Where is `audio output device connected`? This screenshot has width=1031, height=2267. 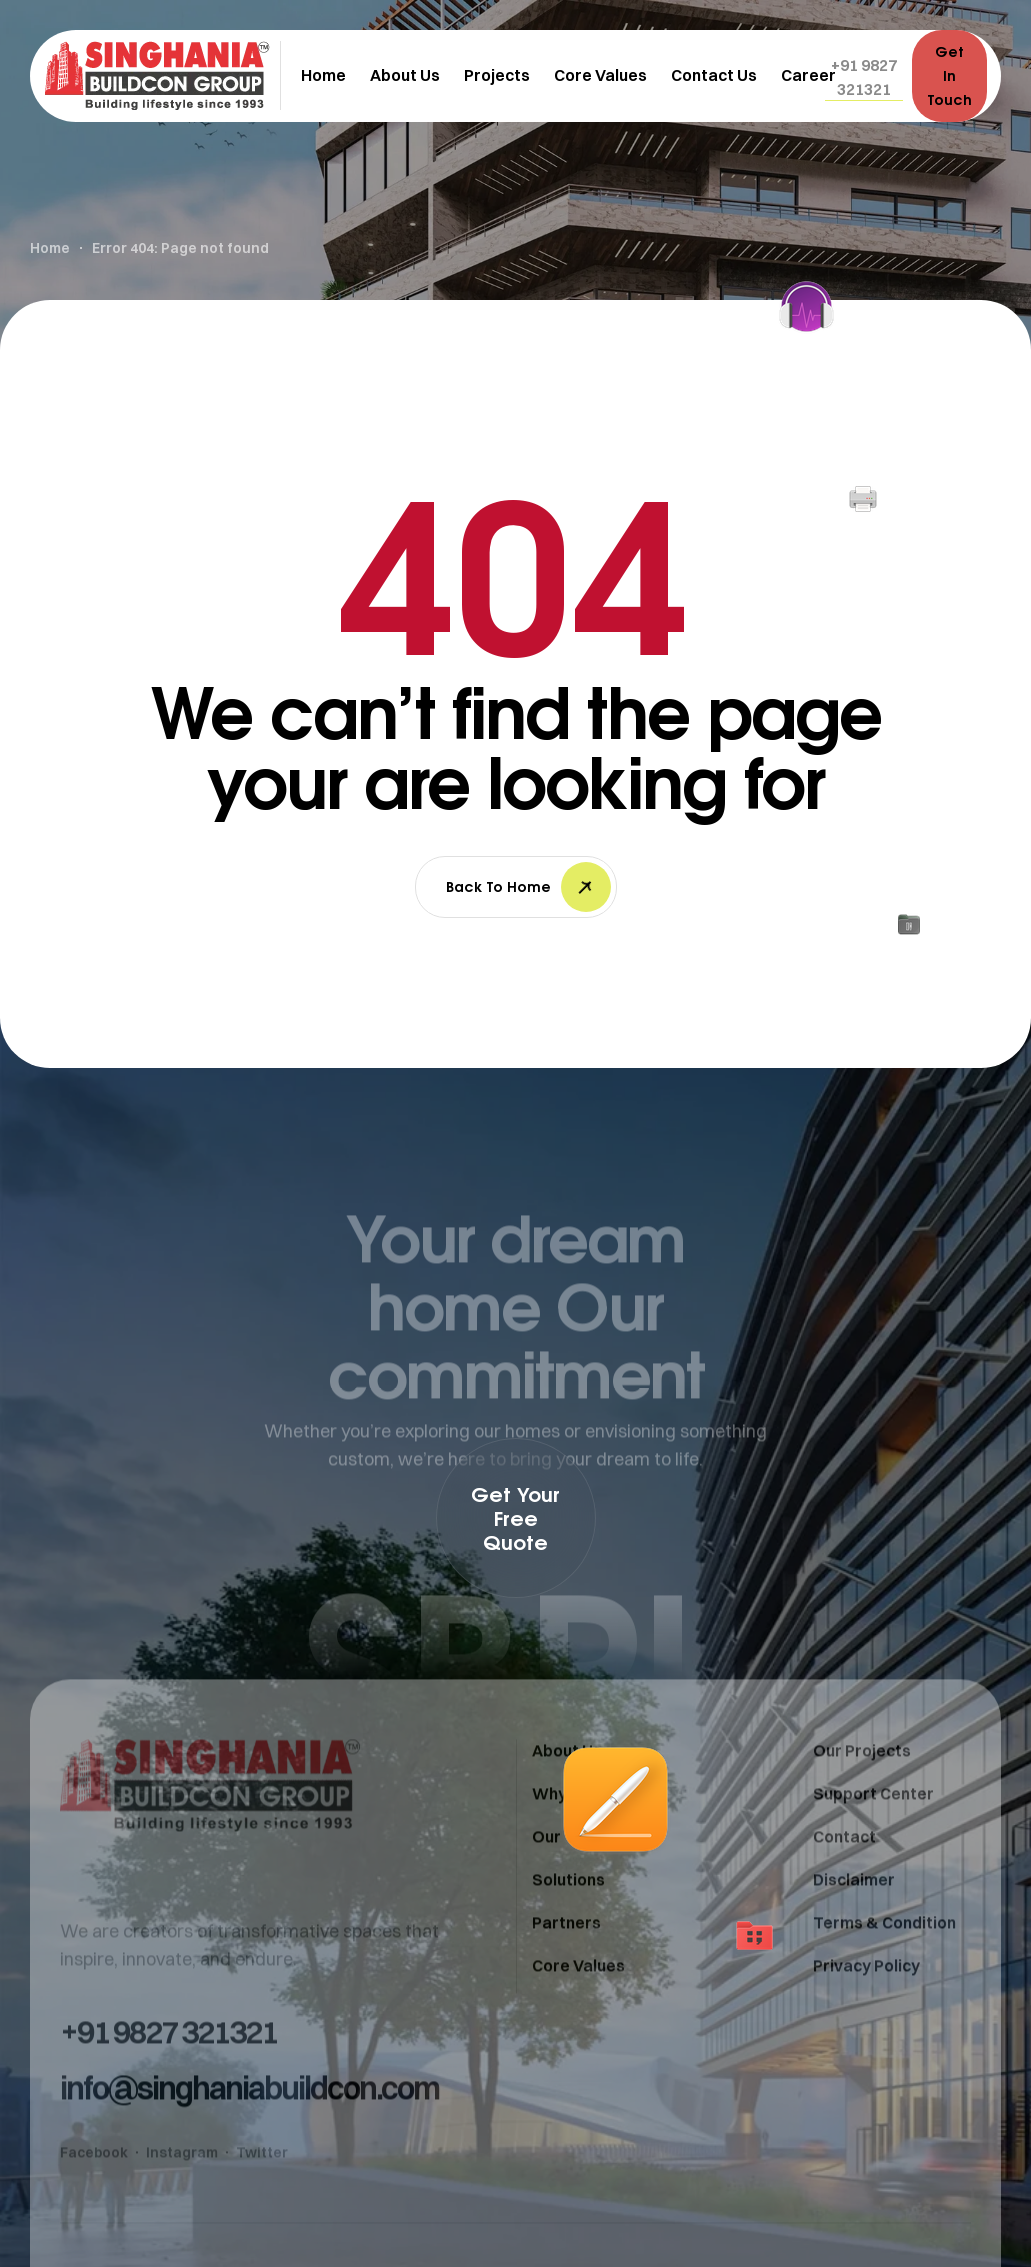 audio output device connected is located at coordinates (806, 306).